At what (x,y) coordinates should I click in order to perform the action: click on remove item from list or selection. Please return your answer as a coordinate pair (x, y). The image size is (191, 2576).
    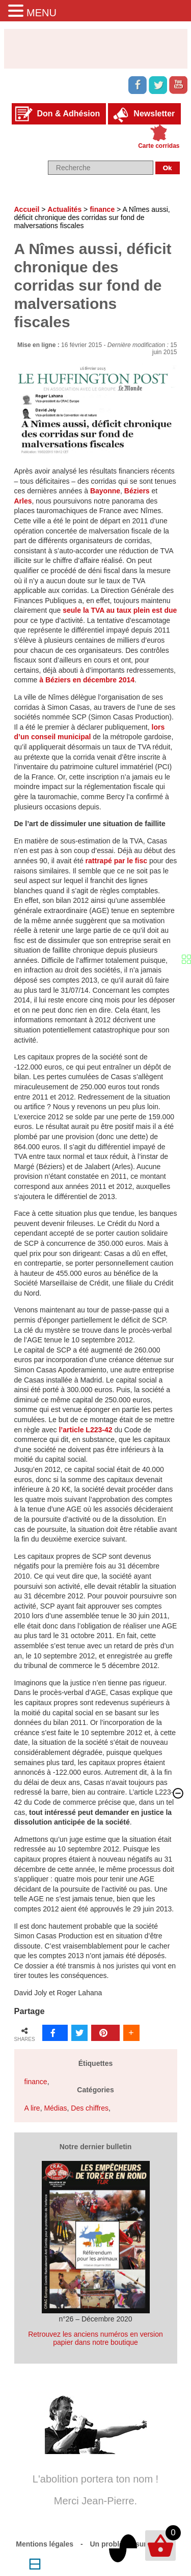
    Looking at the image, I should click on (178, 1793).